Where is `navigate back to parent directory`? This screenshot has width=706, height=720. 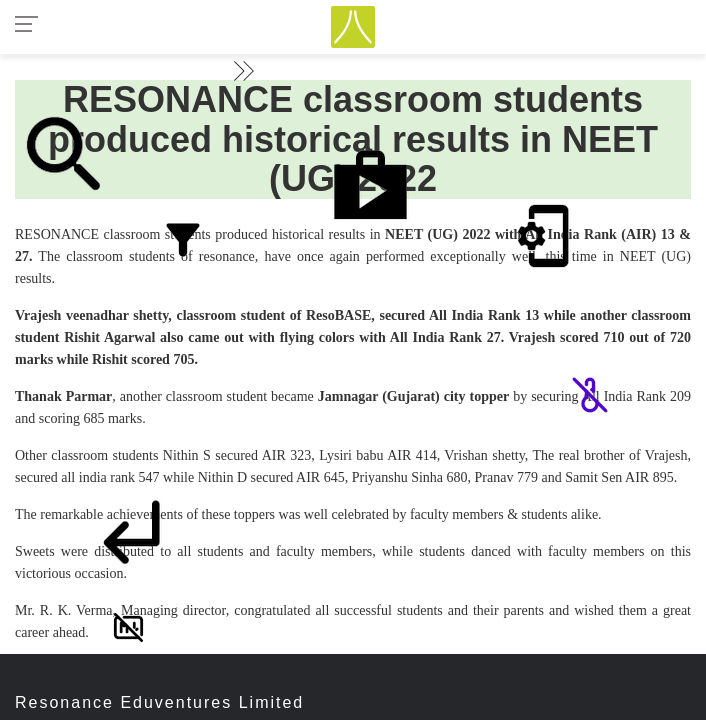 navigate back to parent directory is located at coordinates (129, 531).